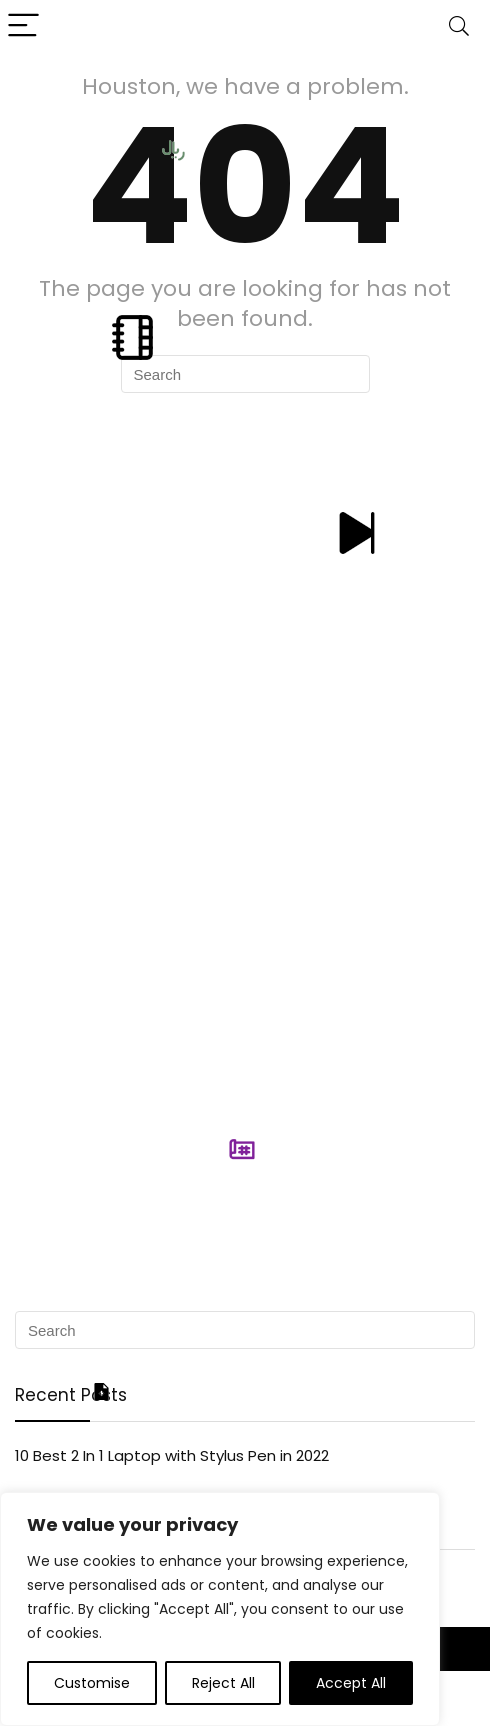 This screenshot has height=1726, width=490. What do you see at coordinates (242, 1150) in the screenshot?
I see `view project blueprints or technical plans` at bounding box center [242, 1150].